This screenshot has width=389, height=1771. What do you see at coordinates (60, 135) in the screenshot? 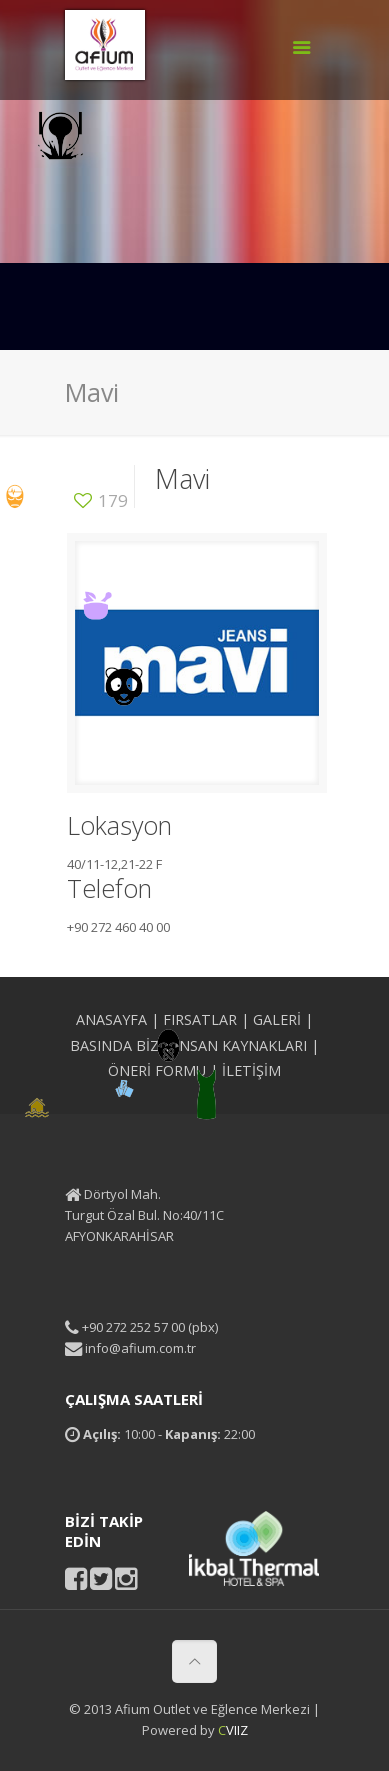
I see `smelting or metalworking process in progress` at bounding box center [60, 135].